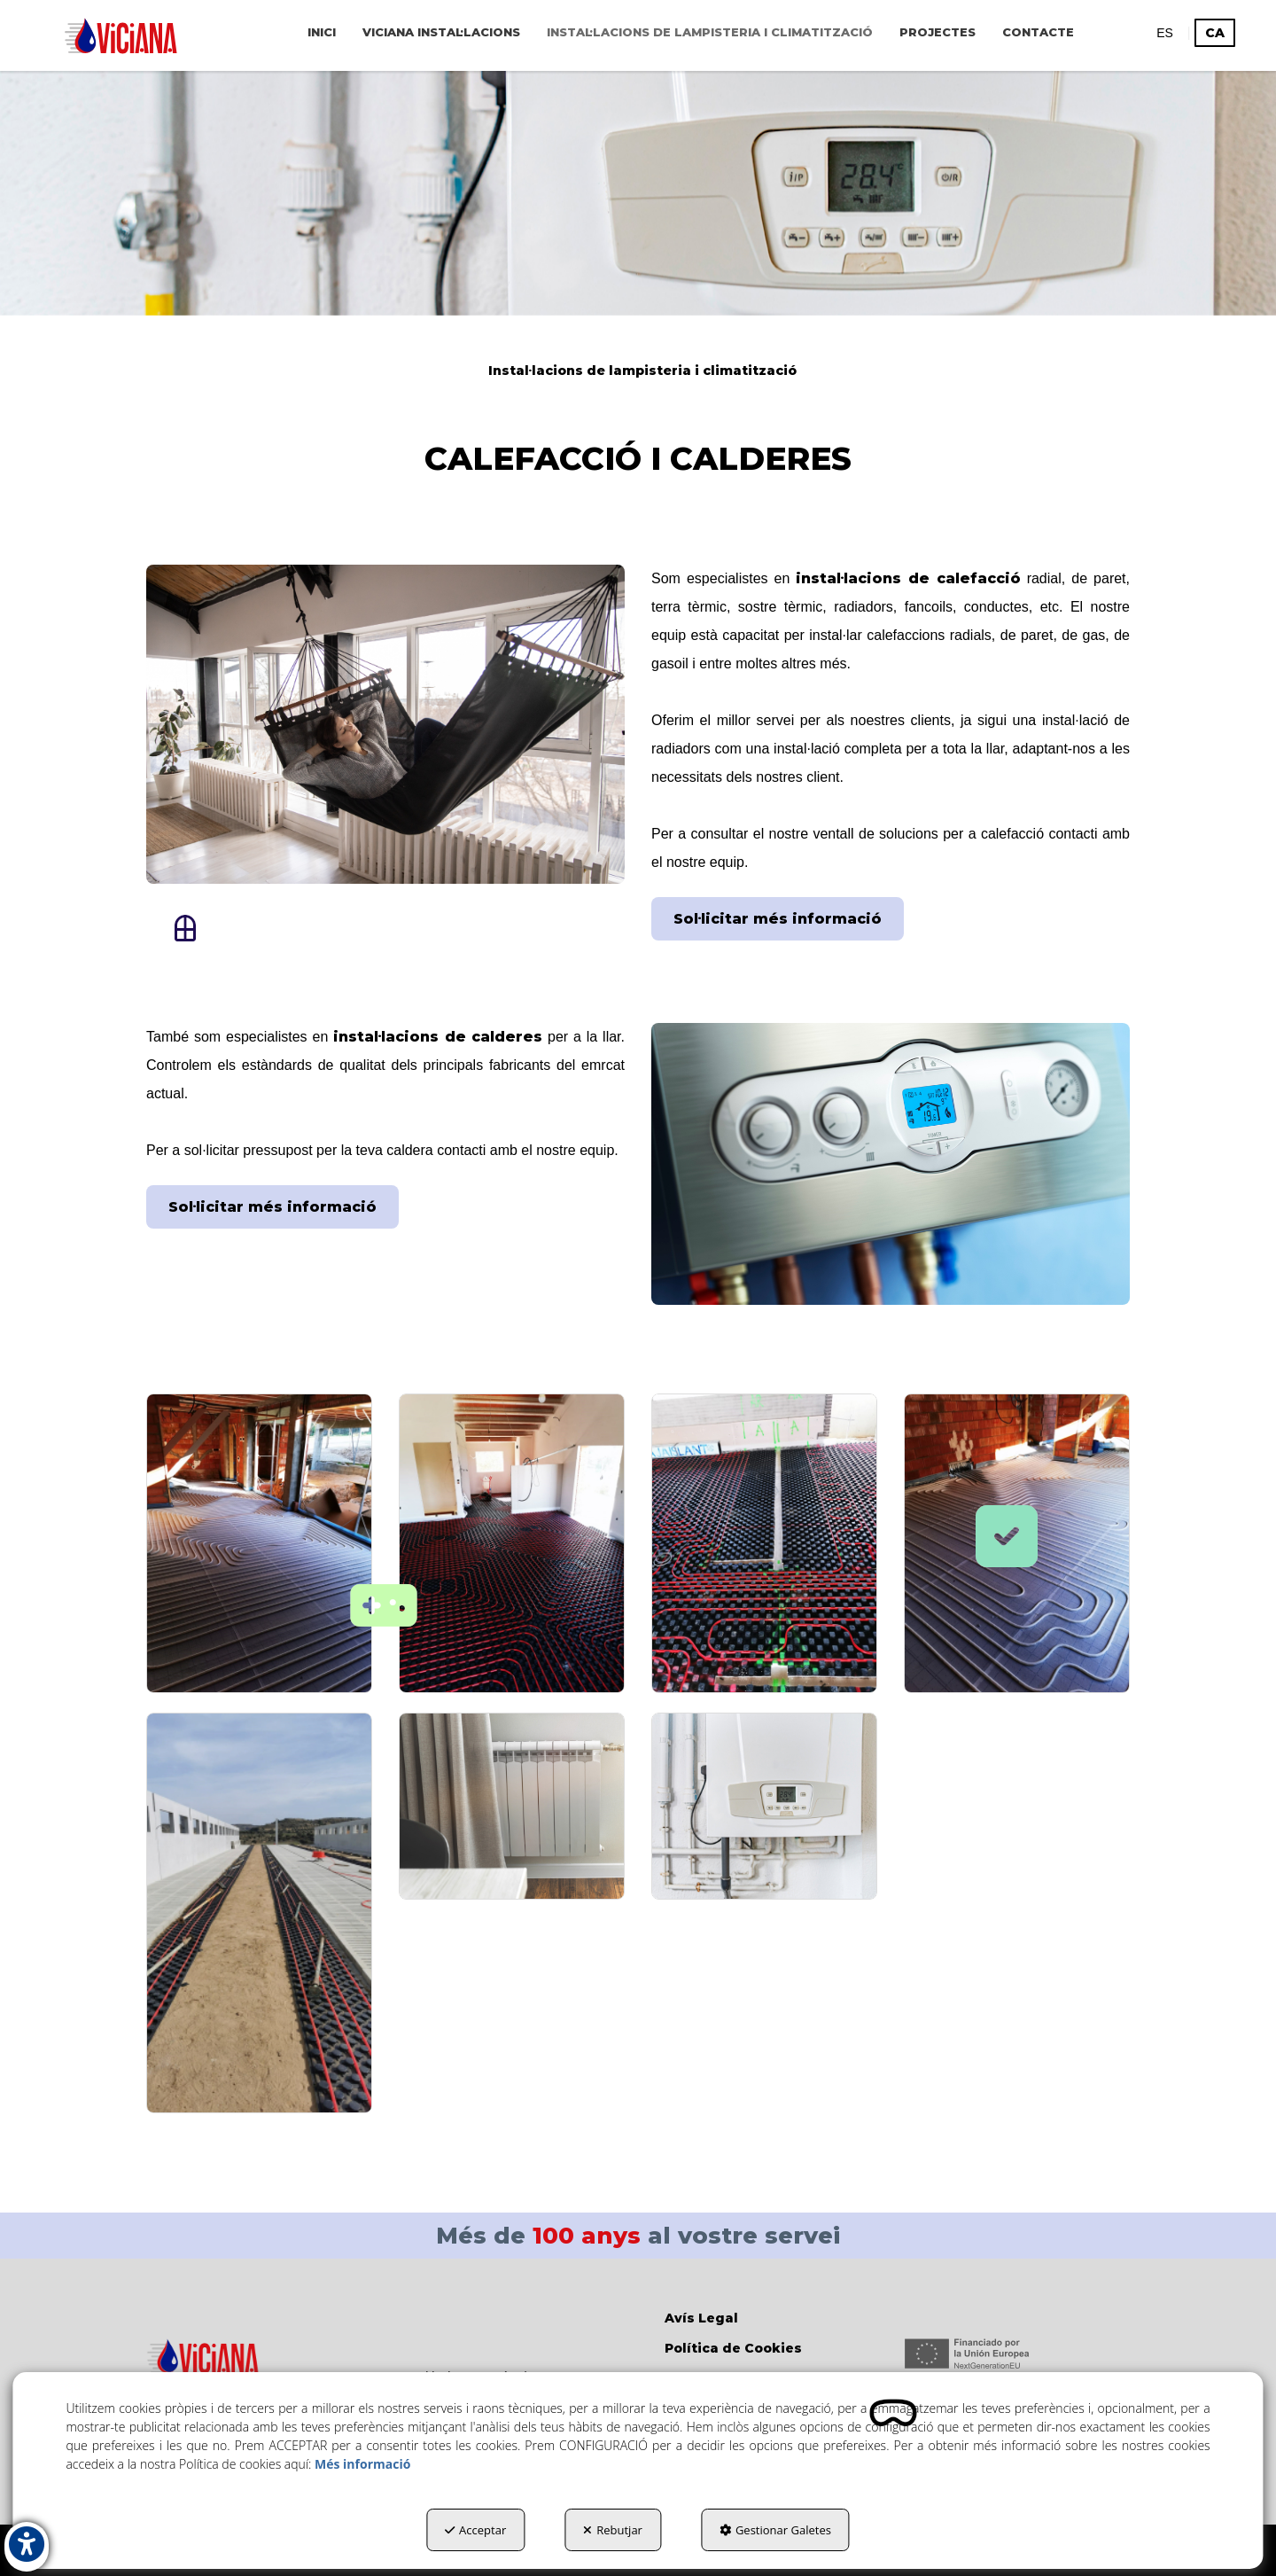 This screenshot has height=2576, width=1276. What do you see at coordinates (185, 928) in the screenshot?
I see `open a new window` at bounding box center [185, 928].